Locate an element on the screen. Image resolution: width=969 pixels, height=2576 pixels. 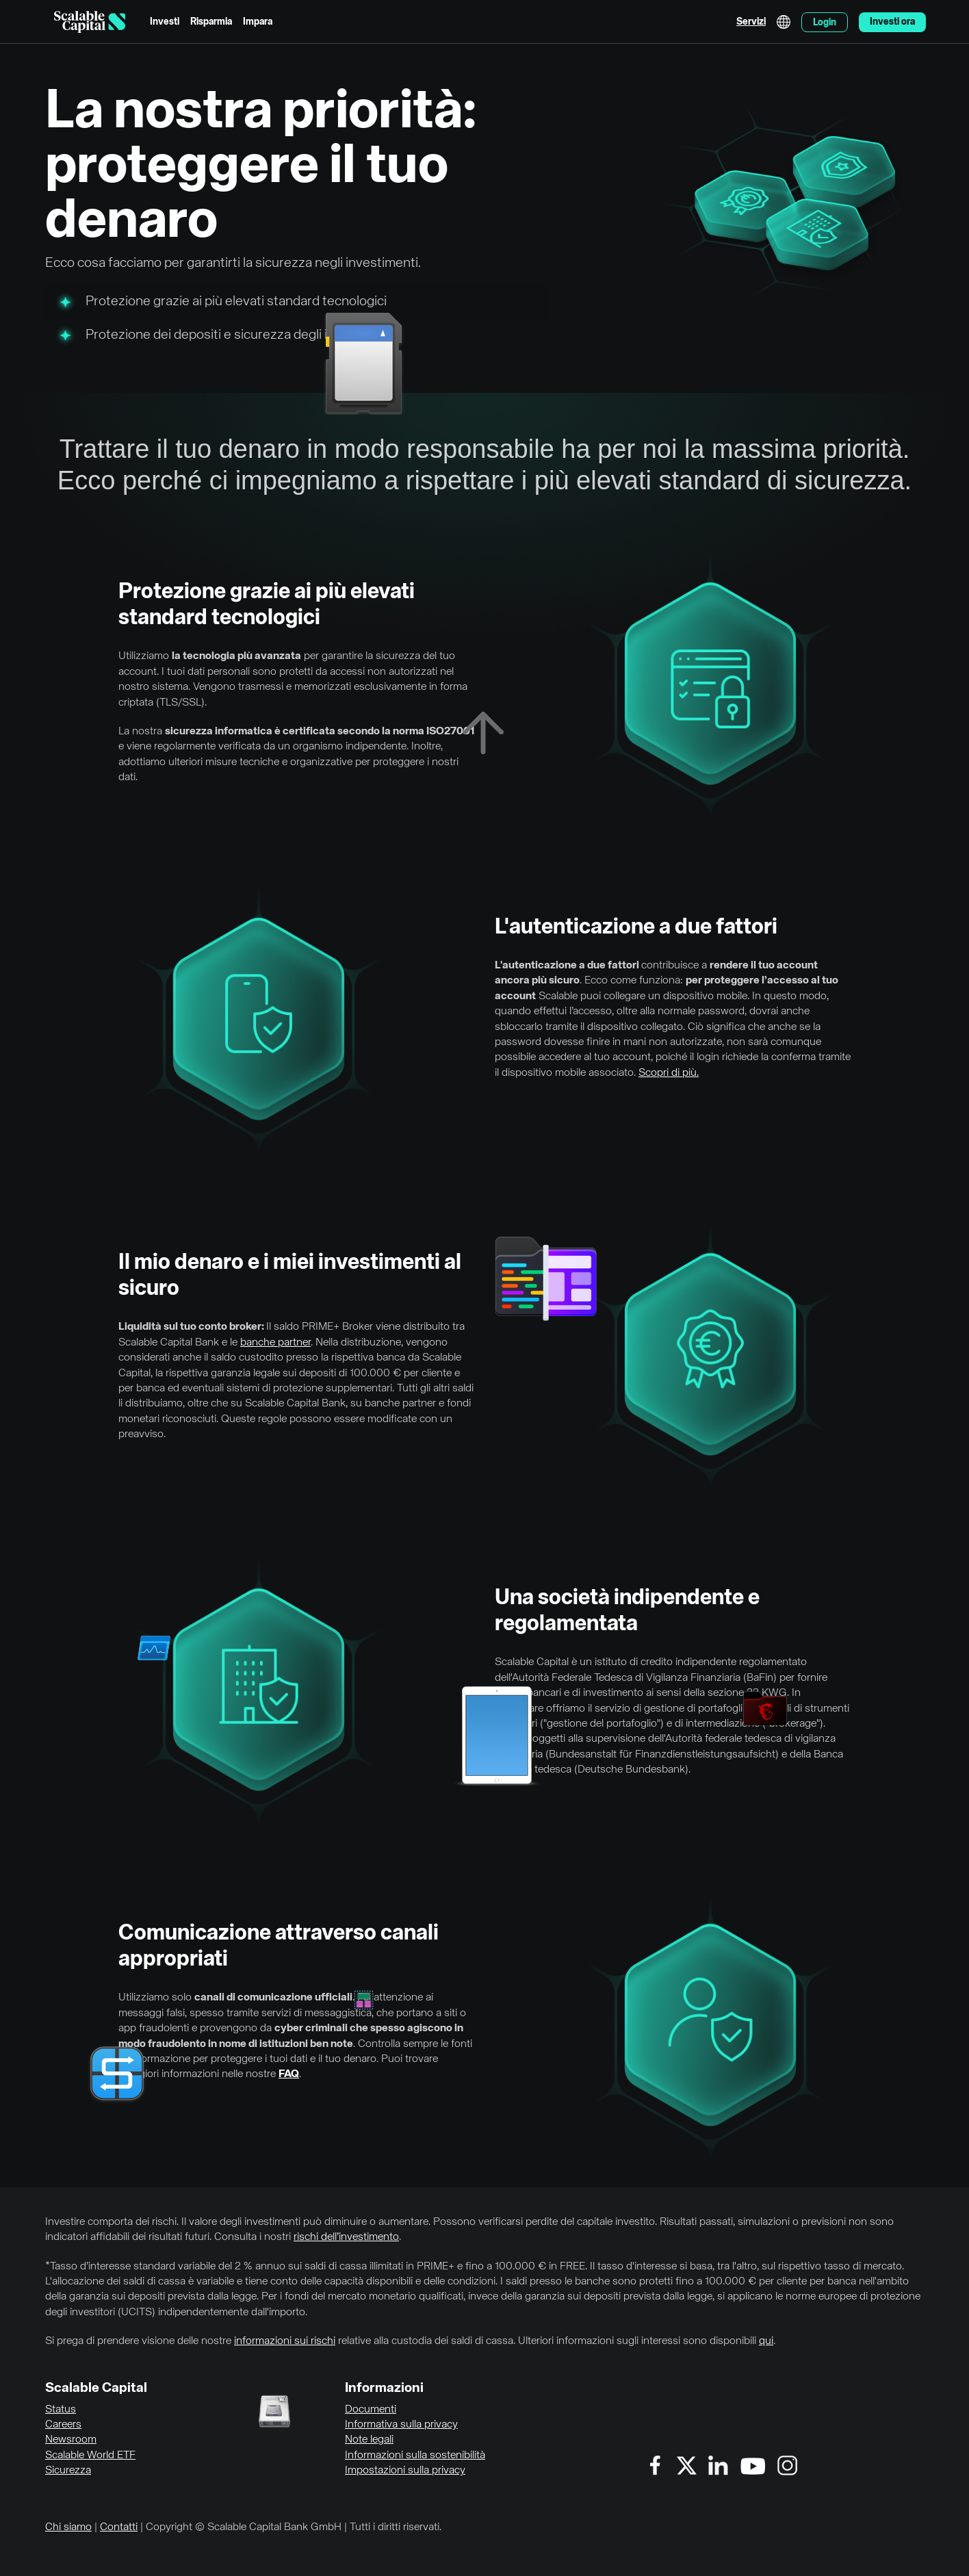
mount or access a disk image file is located at coordinates (274, 2410).